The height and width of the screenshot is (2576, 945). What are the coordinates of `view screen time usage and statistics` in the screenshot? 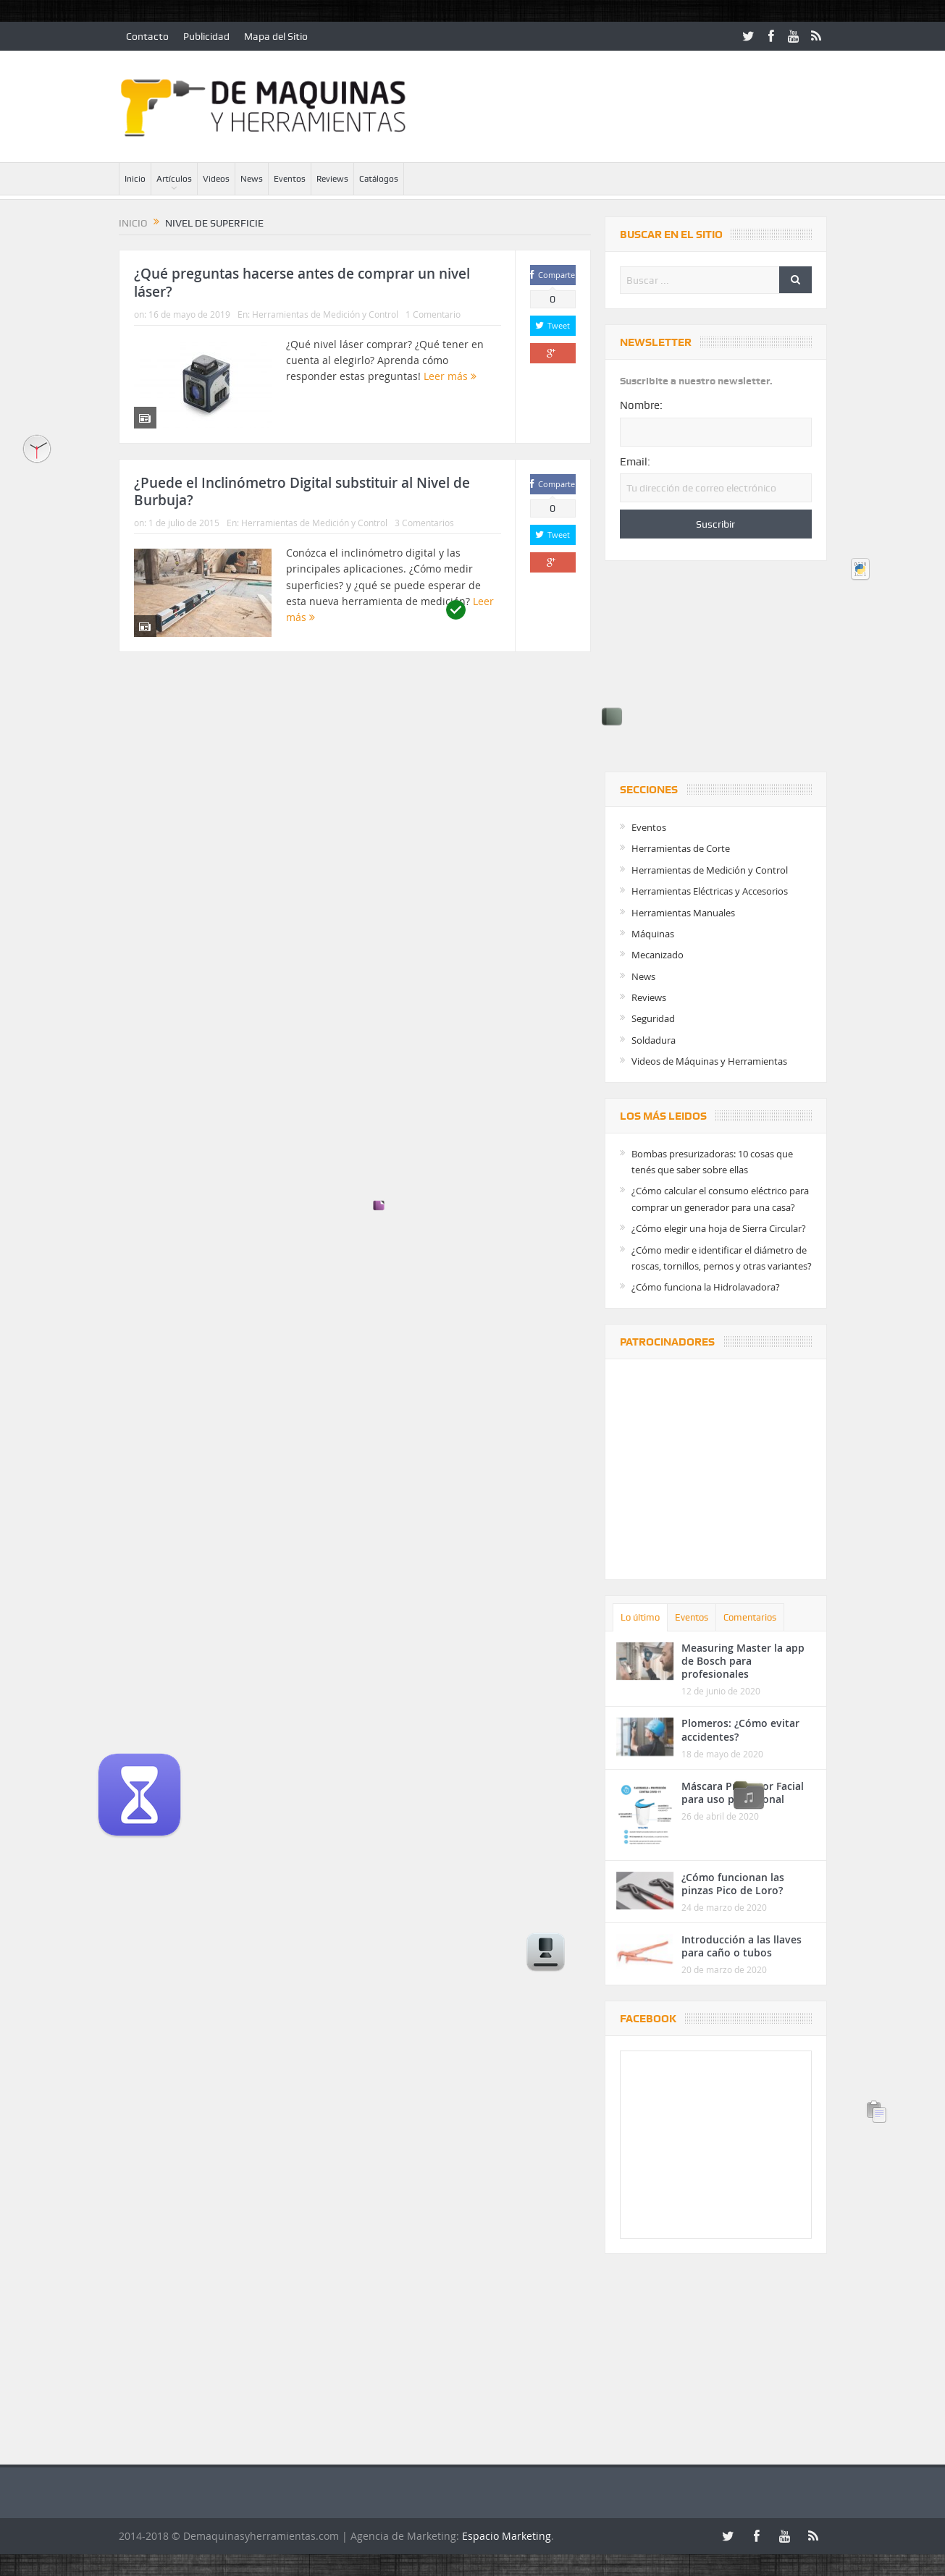 It's located at (139, 1794).